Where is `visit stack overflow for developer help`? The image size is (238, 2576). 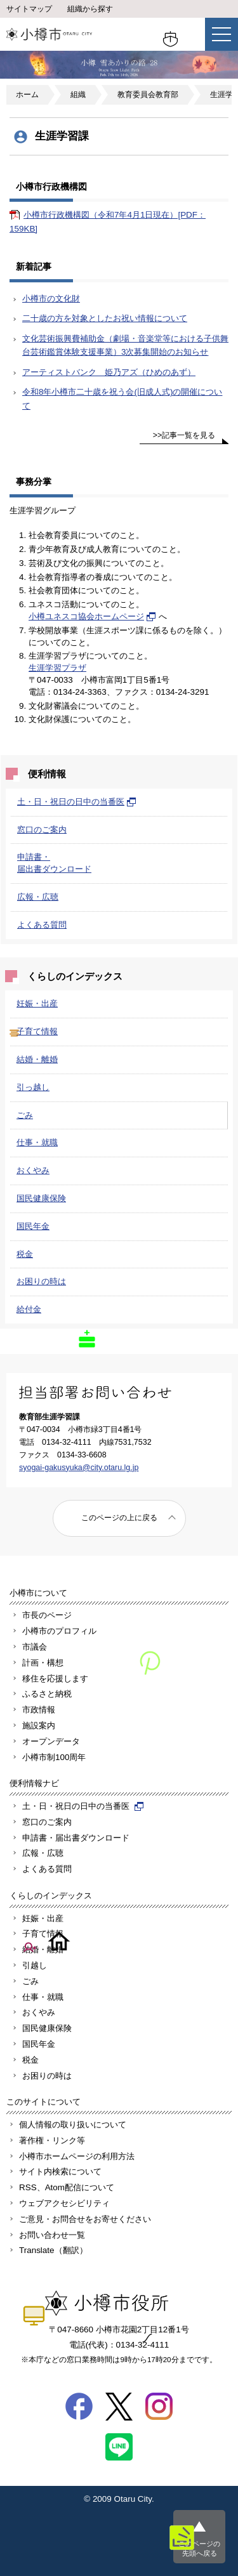 visit stack overflow for developer help is located at coordinates (182, 2537).